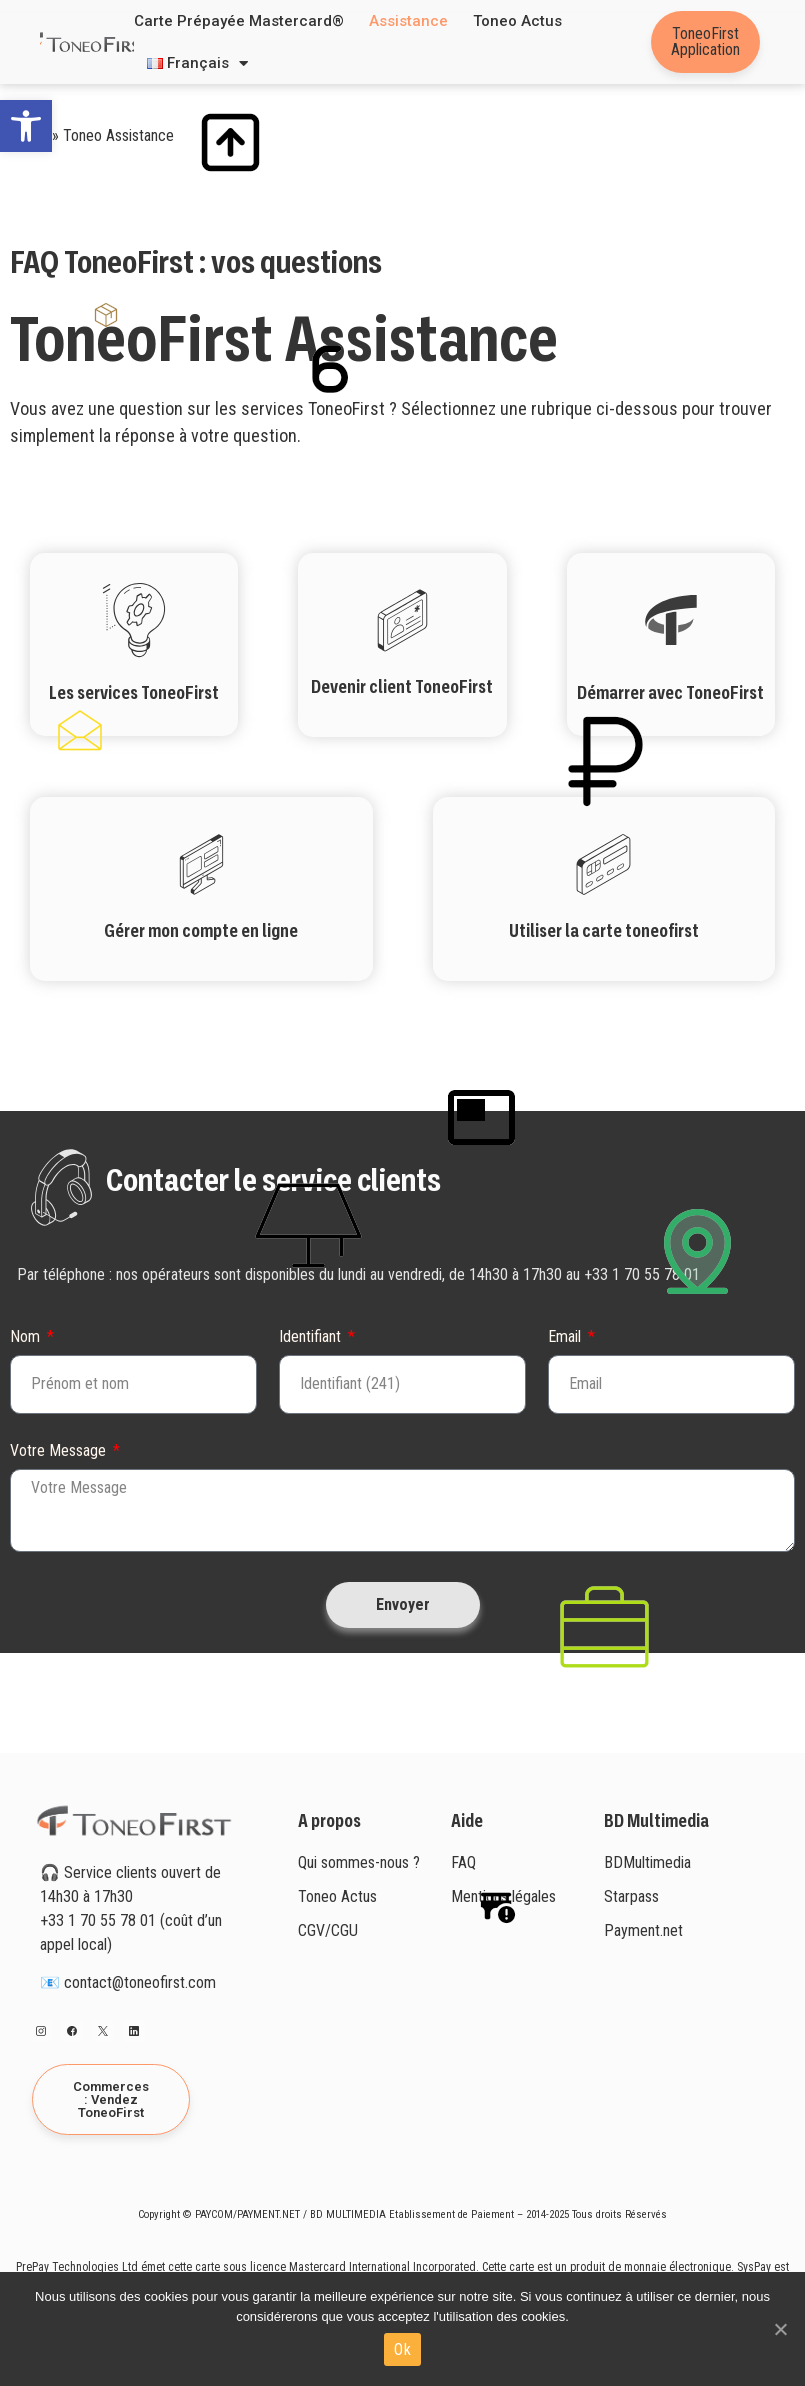 This screenshot has width=805, height=2386. I want to click on toggle desk lamp or reading light, so click(308, 1225).